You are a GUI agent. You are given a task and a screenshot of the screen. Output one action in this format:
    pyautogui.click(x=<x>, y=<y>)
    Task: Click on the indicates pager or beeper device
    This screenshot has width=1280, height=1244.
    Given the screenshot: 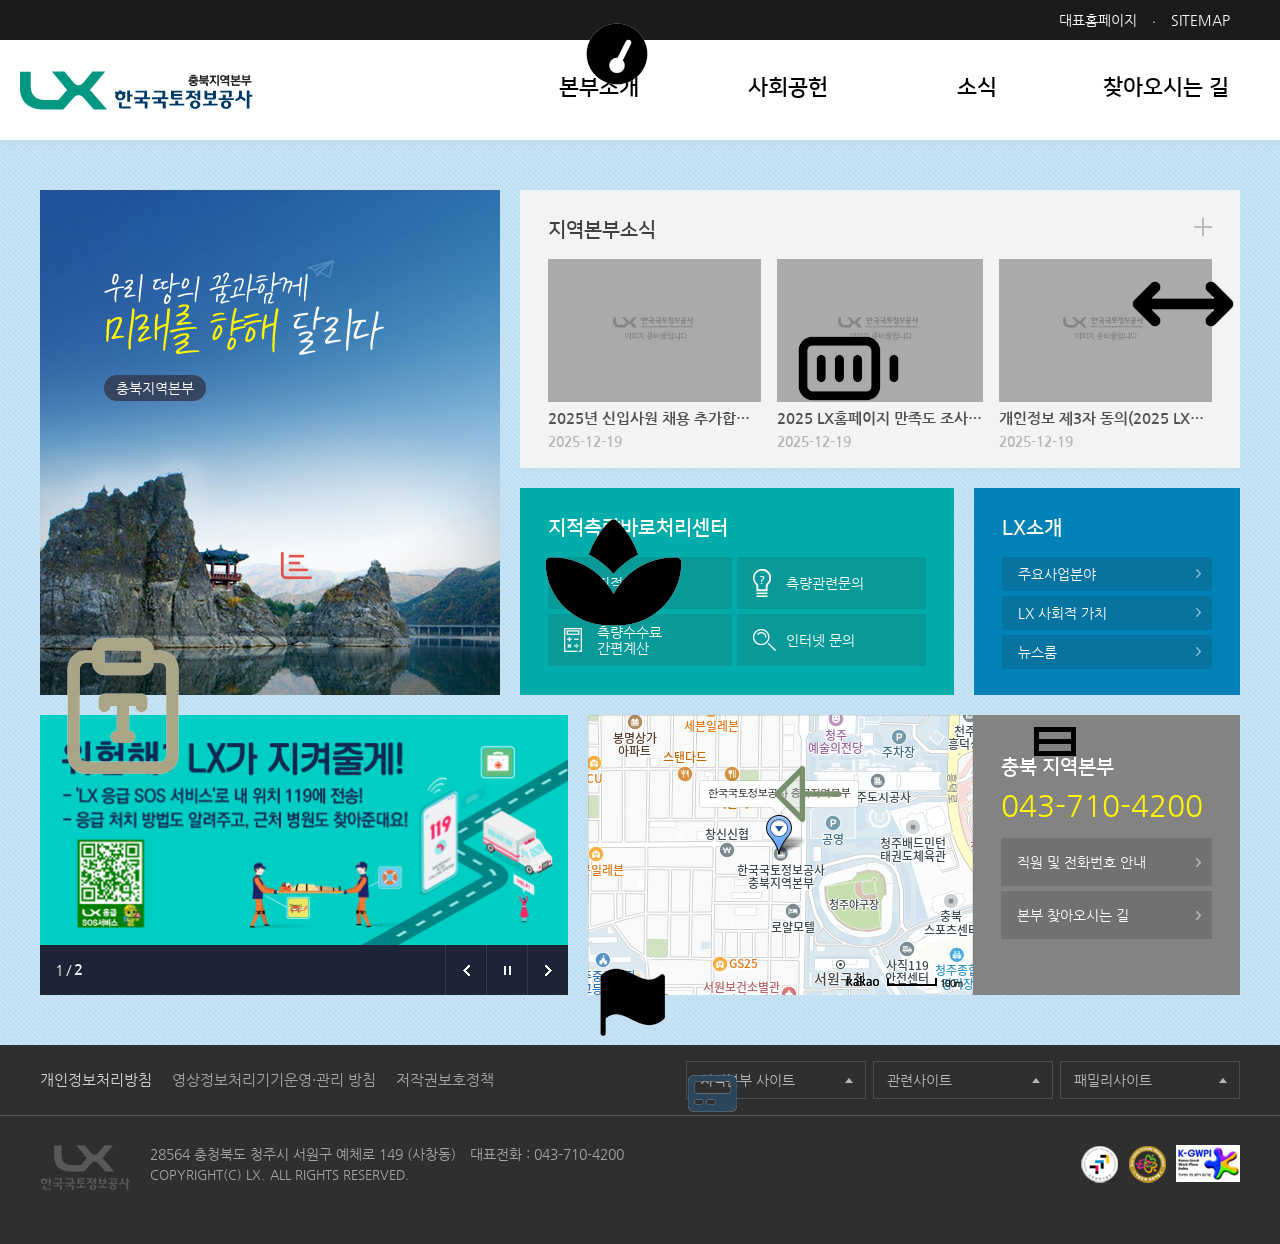 What is the action you would take?
    pyautogui.click(x=712, y=1093)
    